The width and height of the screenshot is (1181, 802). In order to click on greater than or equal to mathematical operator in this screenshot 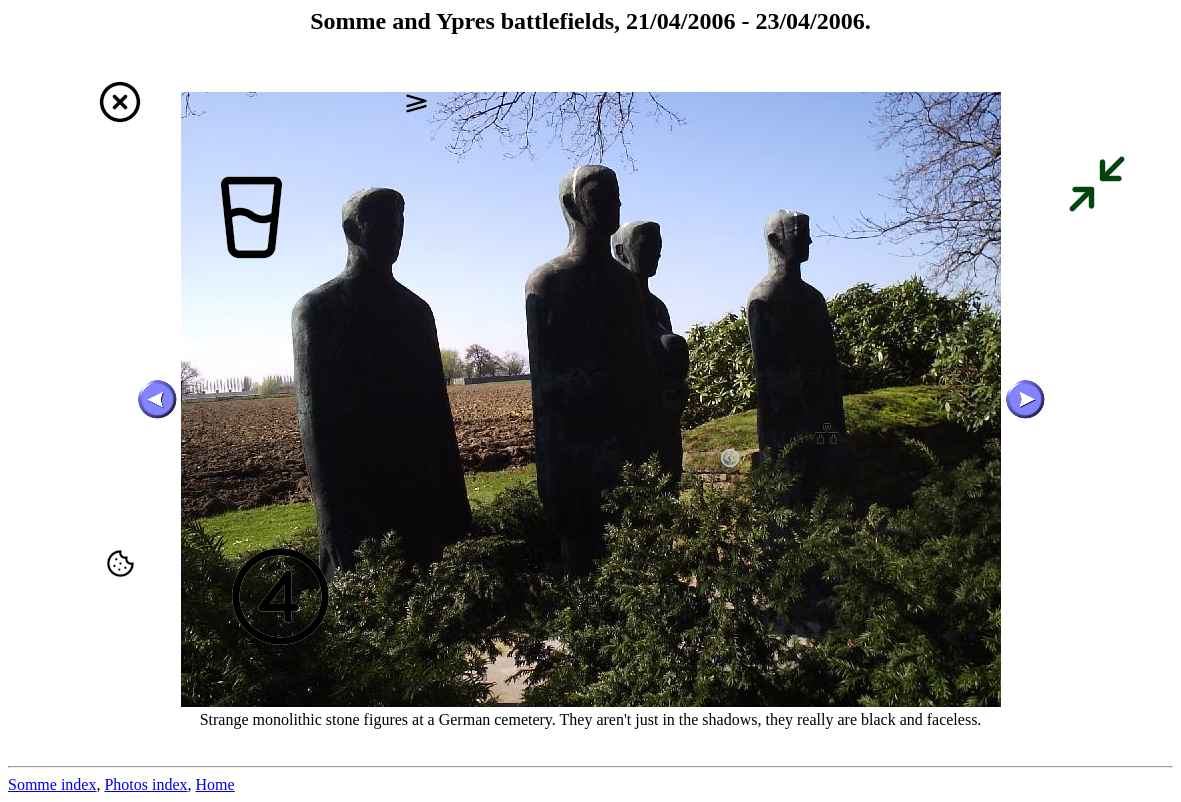, I will do `click(416, 103)`.